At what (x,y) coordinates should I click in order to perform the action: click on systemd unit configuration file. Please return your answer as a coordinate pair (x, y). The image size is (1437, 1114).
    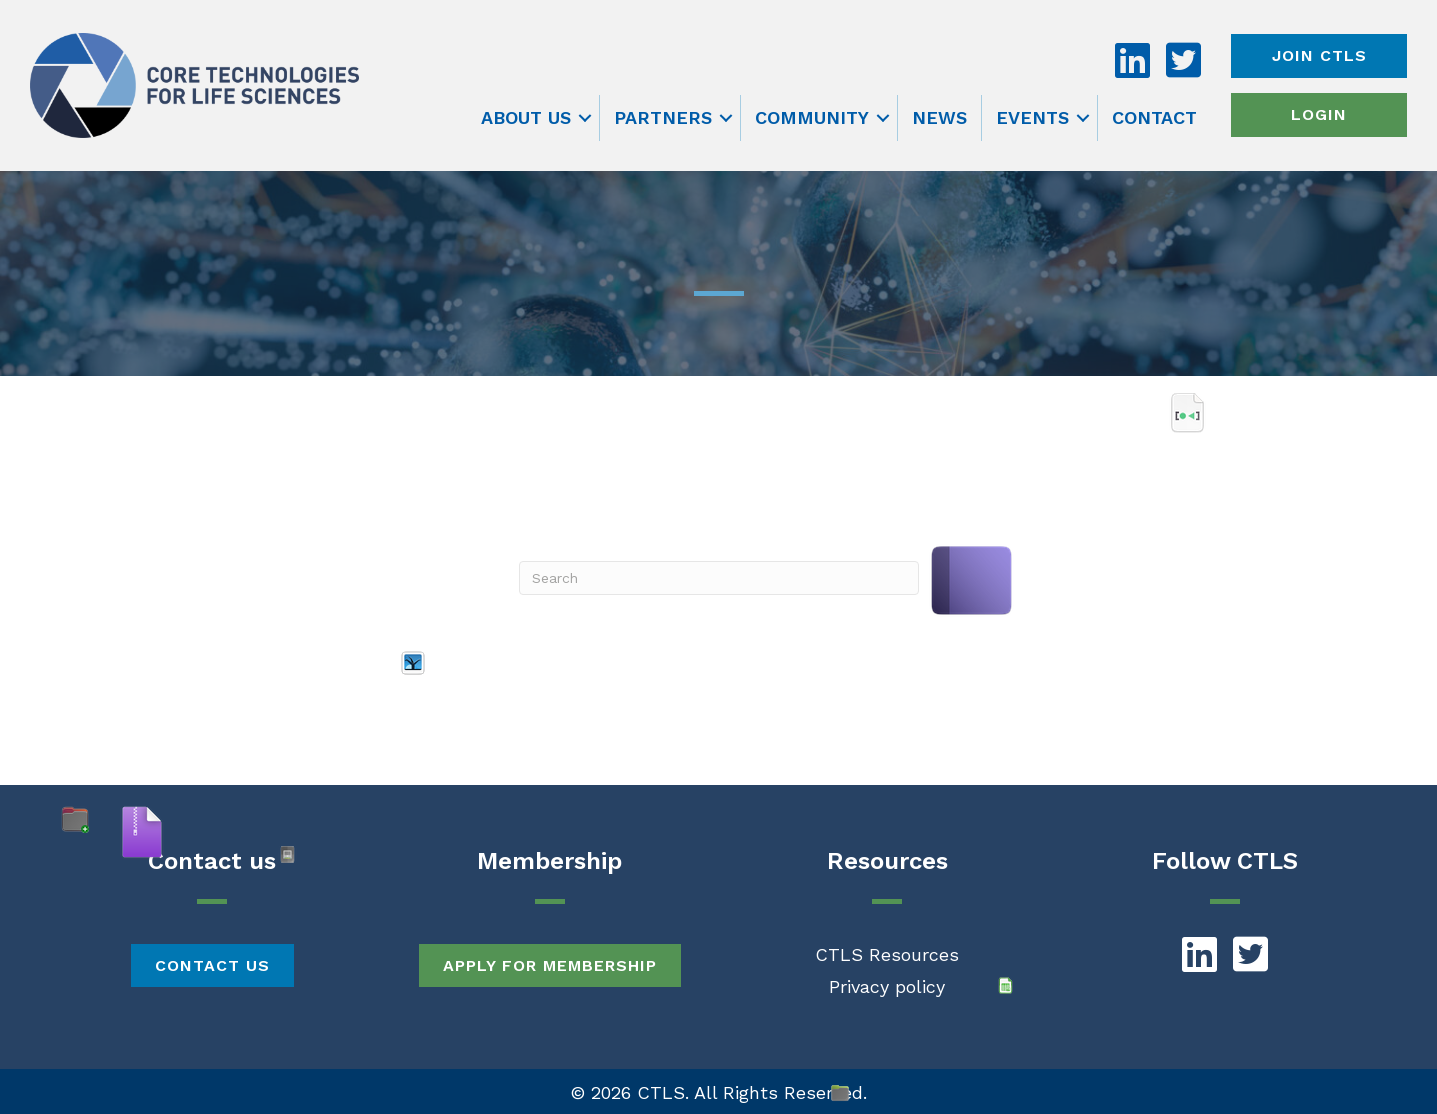
    Looking at the image, I should click on (1187, 412).